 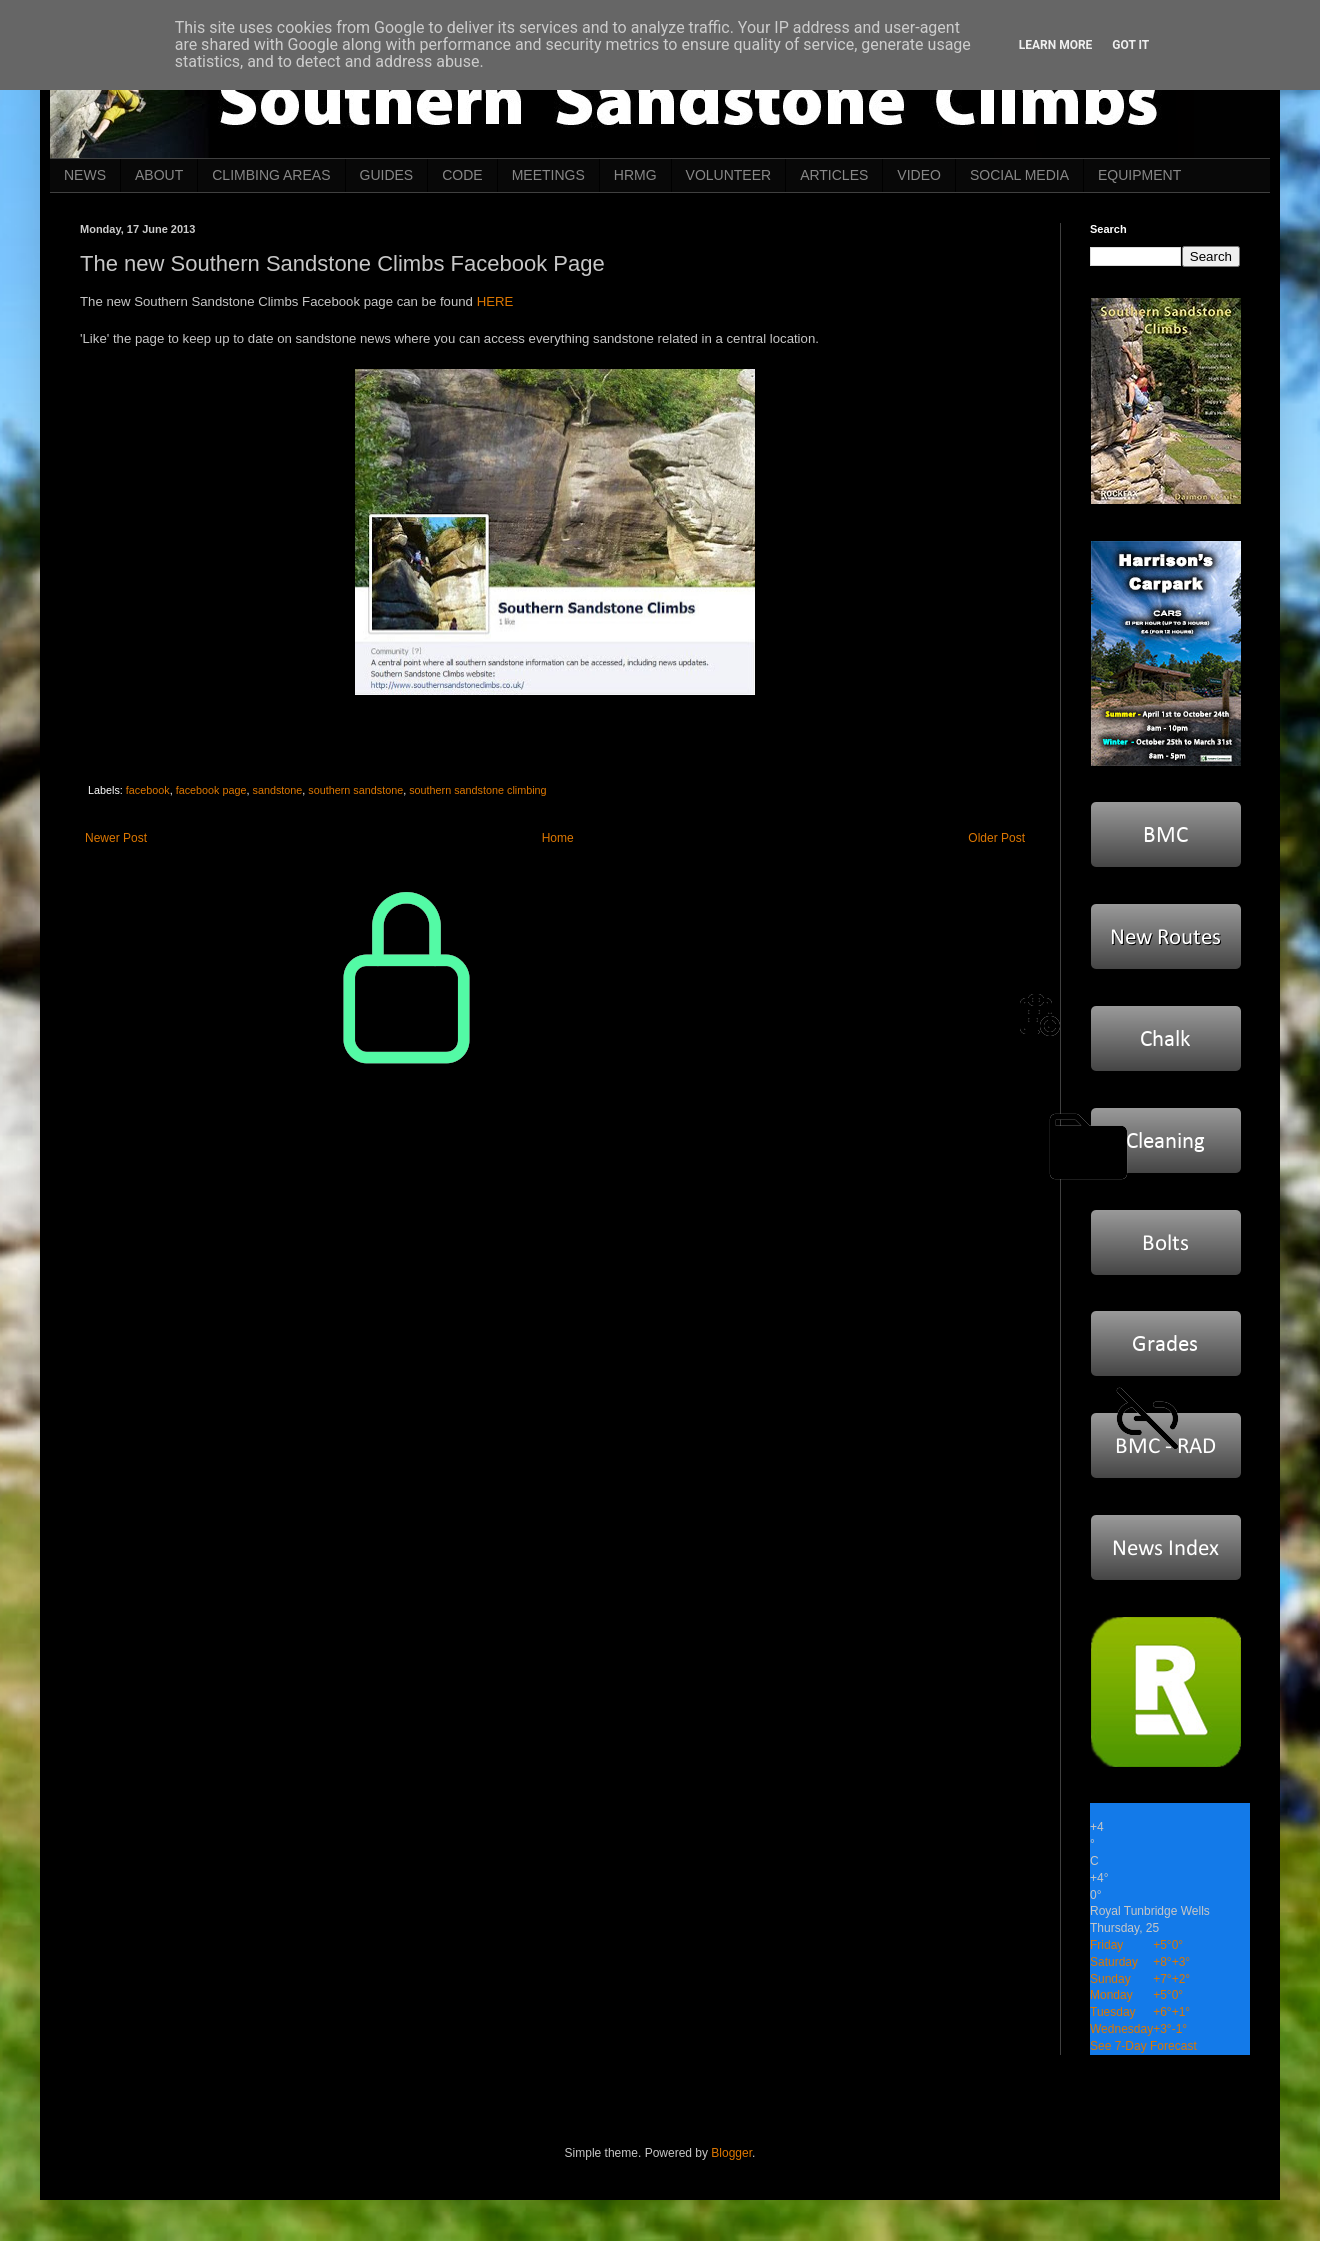 What do you see at coordinates (406, 977) in the screenshot?
I see `indicates a locked or secured item` at bounding box center [406, 977].